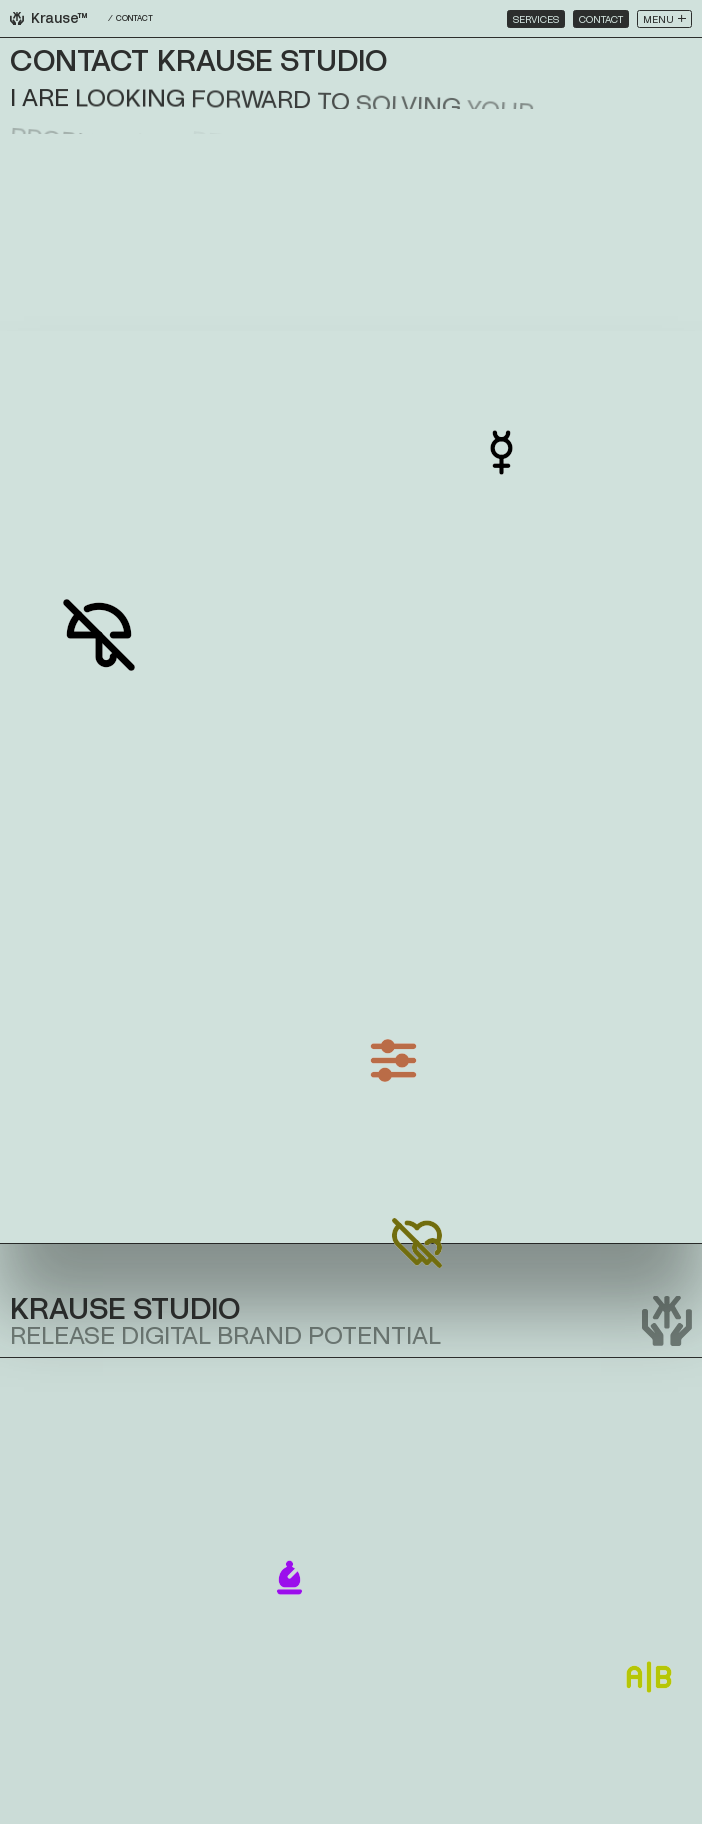 This screenshot has width=702, height=1824. Describe the element at coordinates (99, 635) in the screenshot. I see `weather protection disabled` at that location.